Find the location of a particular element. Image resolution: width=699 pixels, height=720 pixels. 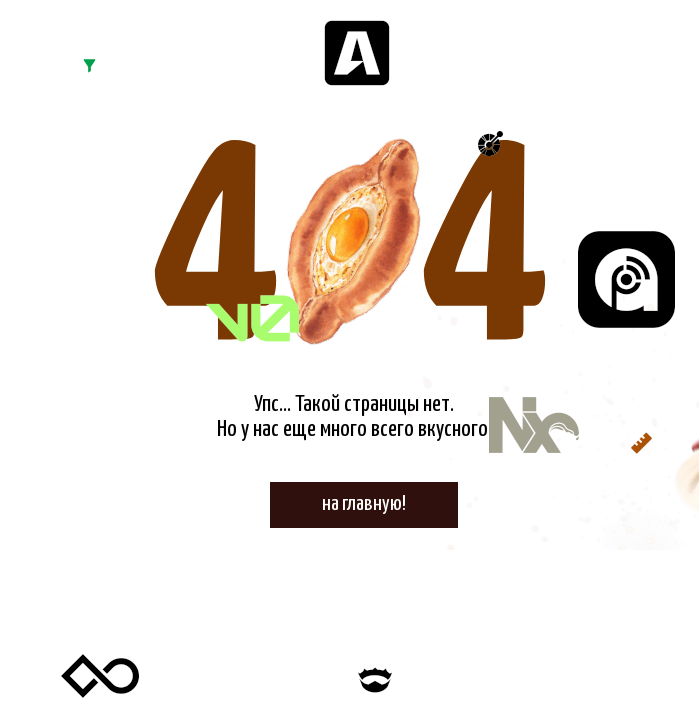

navigate to the nim programming language website is located at coordinates (375, 680).